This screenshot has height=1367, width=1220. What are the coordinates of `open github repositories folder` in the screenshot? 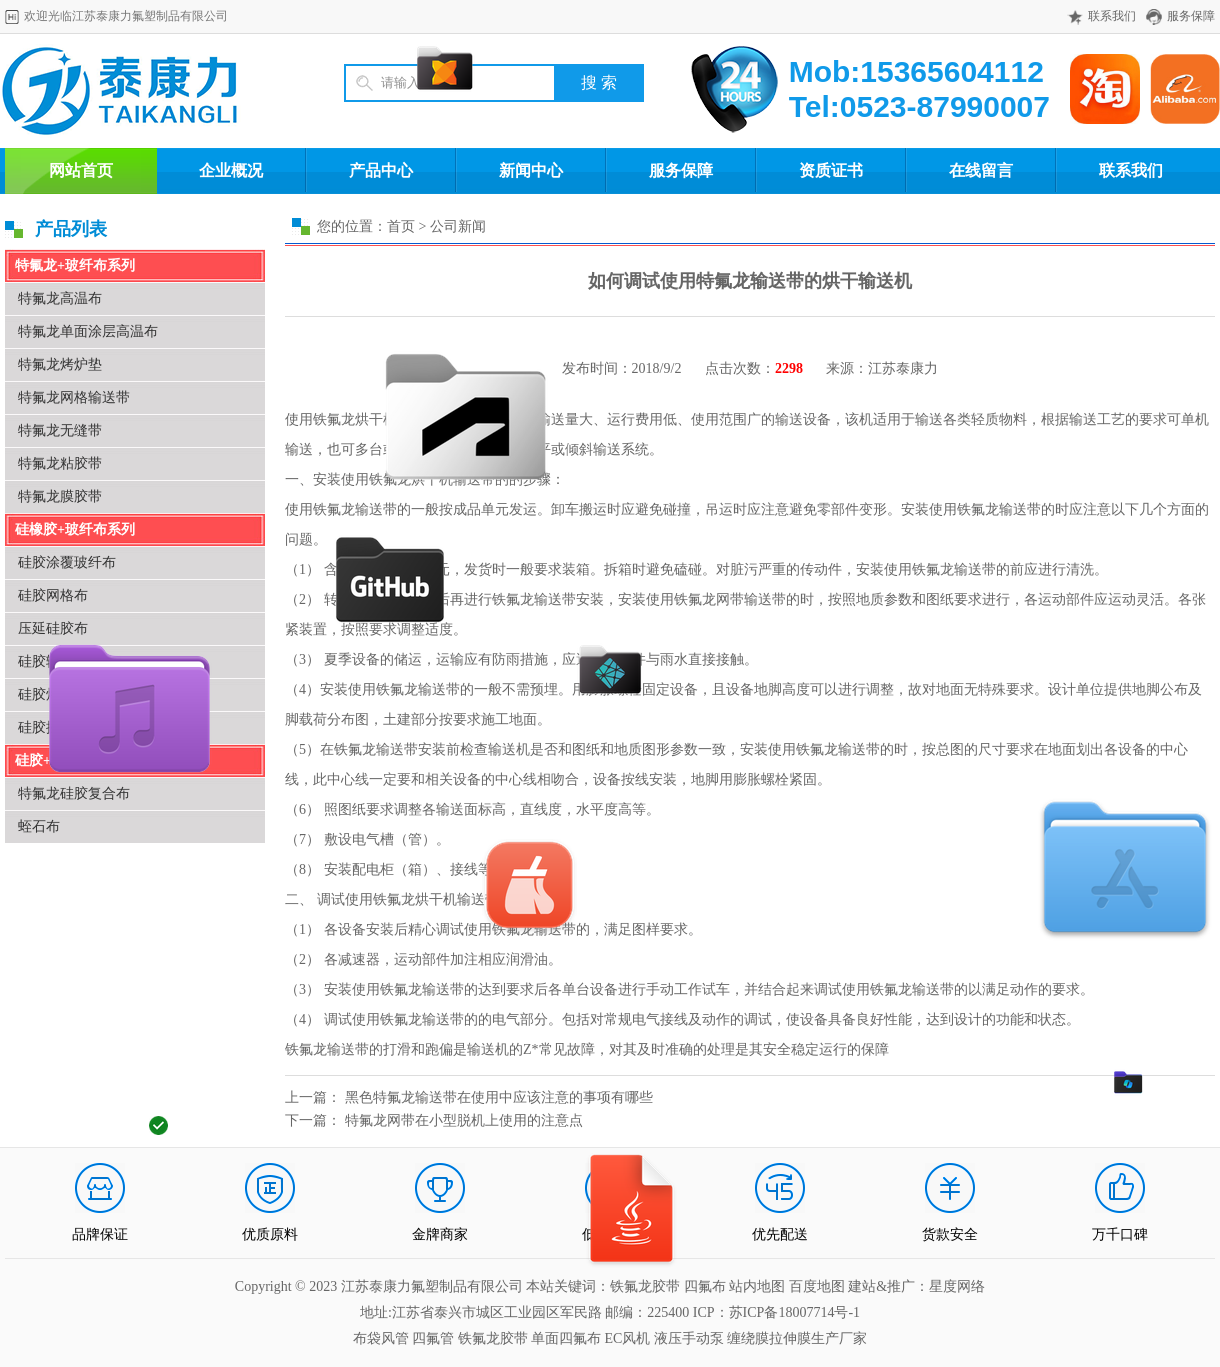 It's located at (389, 582).